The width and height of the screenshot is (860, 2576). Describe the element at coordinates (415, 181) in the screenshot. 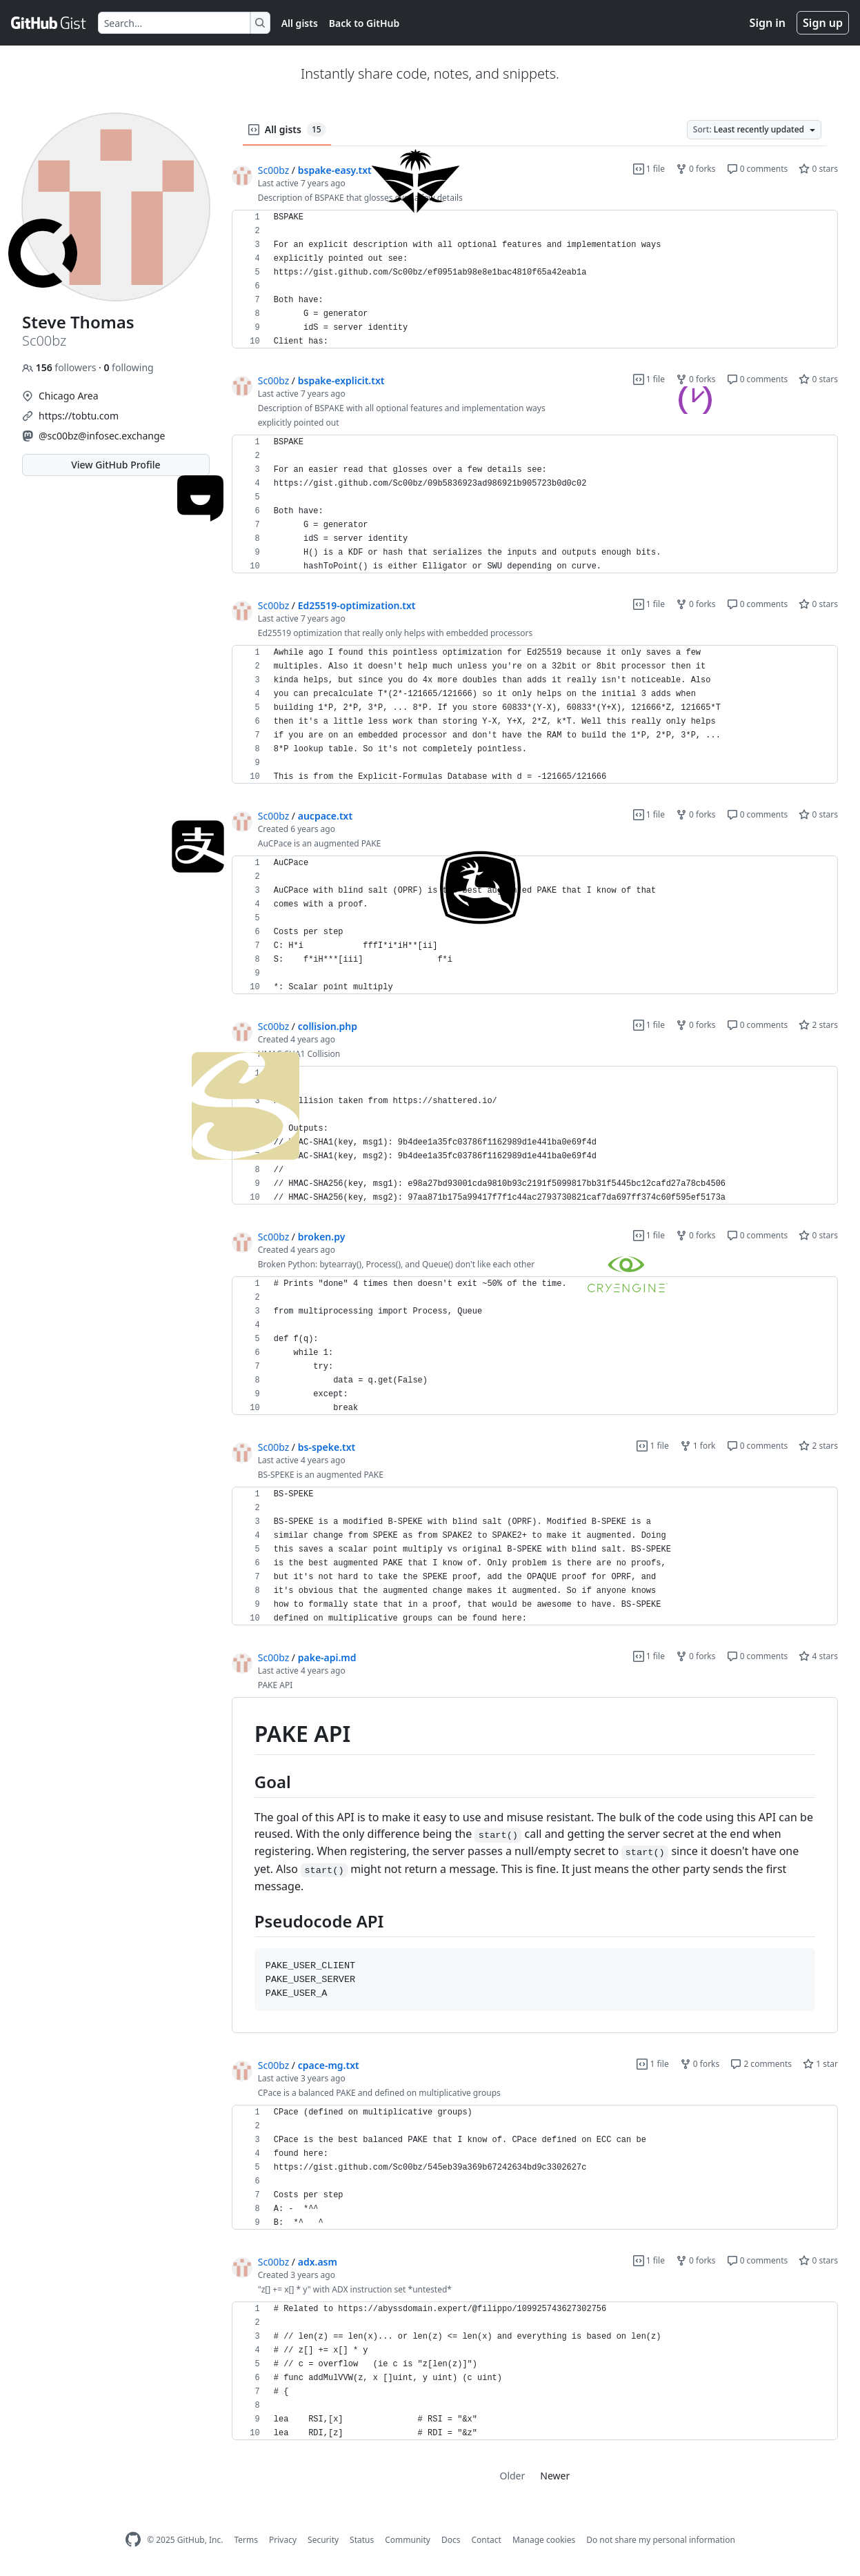

I see `navigate to Saudia Airlines website or app` at that location.